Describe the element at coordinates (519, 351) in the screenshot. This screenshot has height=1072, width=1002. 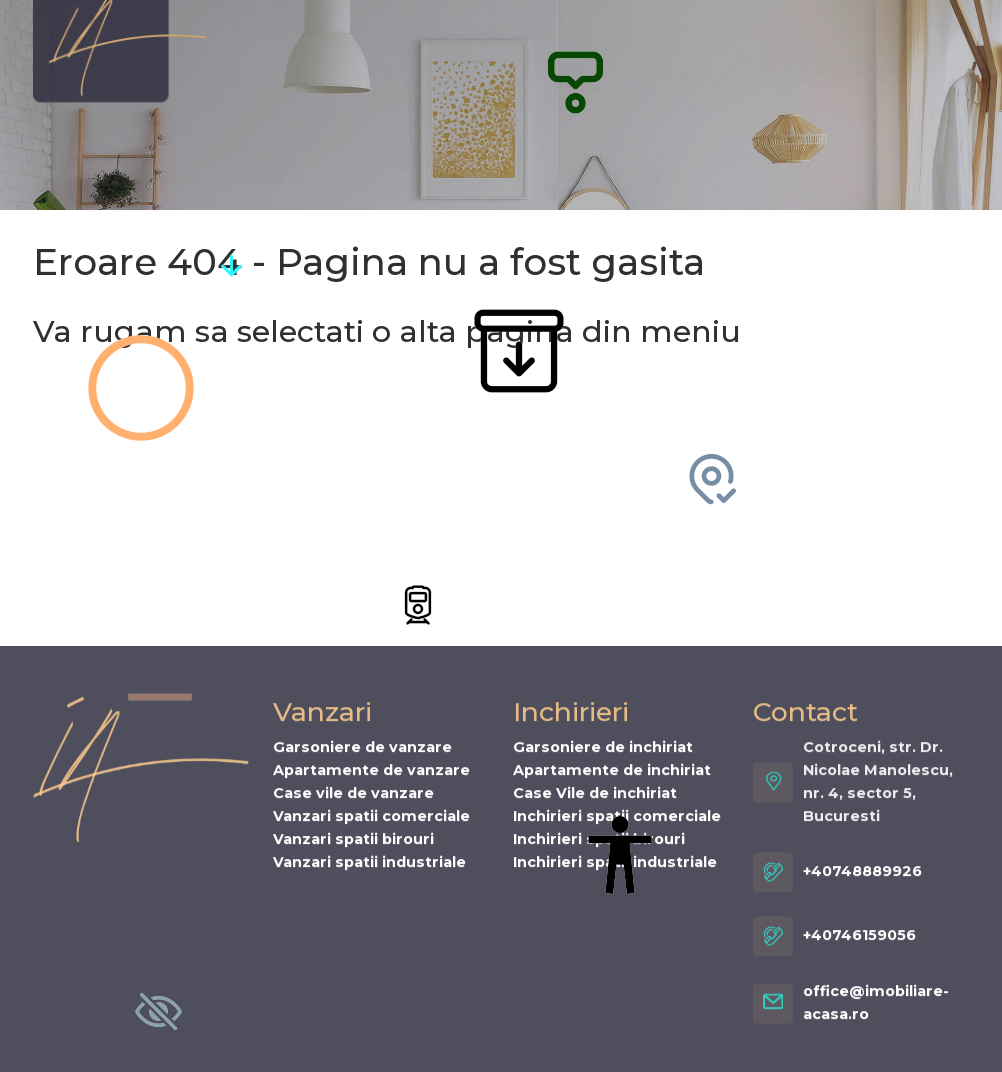
I see `archive this item` at that location.